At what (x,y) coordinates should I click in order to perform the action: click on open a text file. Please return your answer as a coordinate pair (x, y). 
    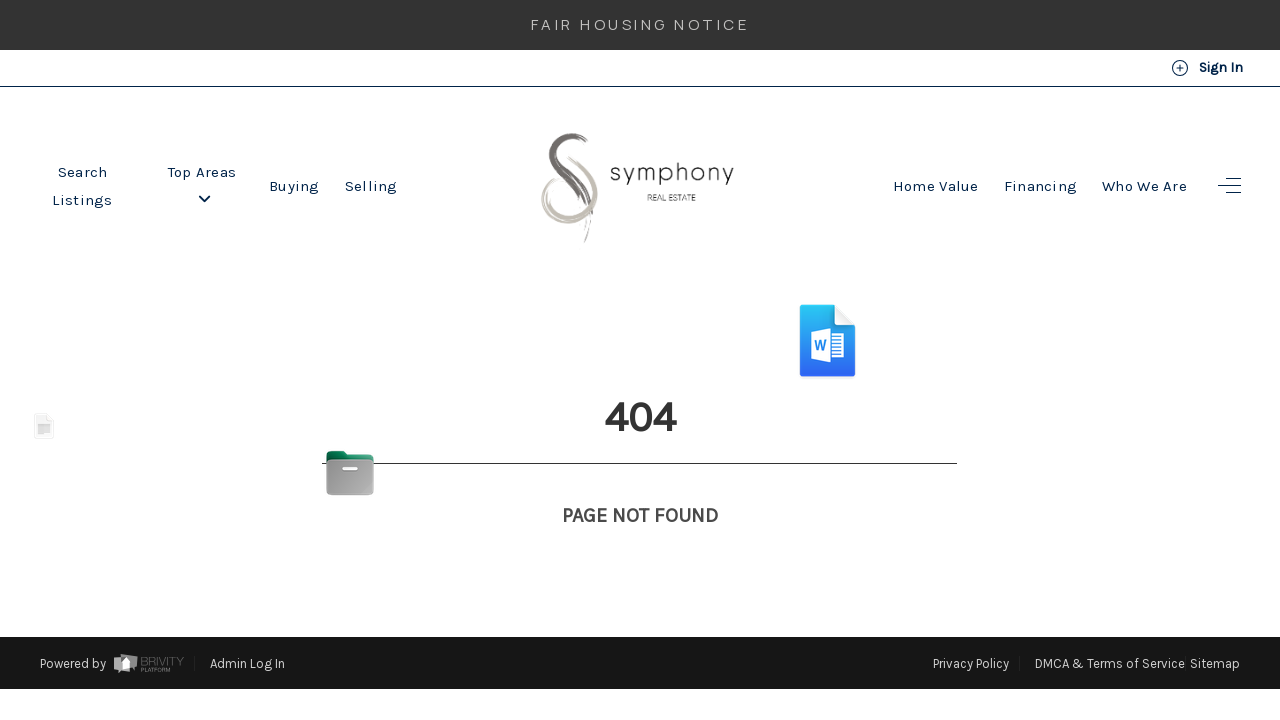
    Looking at the image, I should click on (44, 426).